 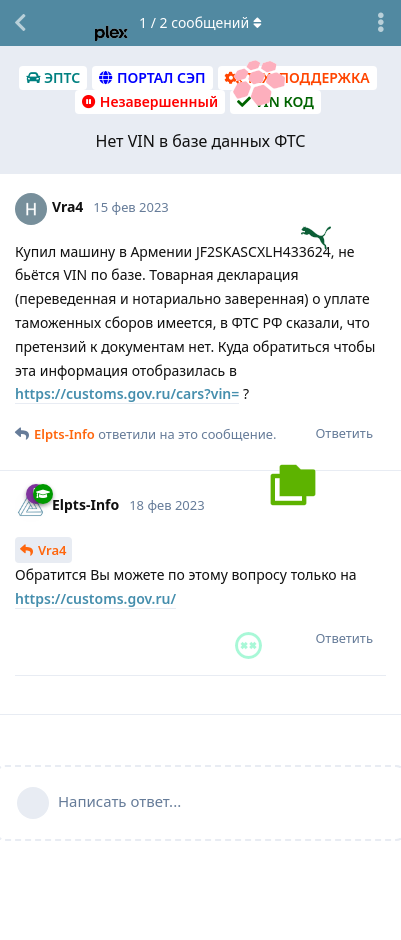 What do you see at coordinates (111, 33) in the screenshot?
I see `open the Plex media streaming app` at bounding box center [111, 33].